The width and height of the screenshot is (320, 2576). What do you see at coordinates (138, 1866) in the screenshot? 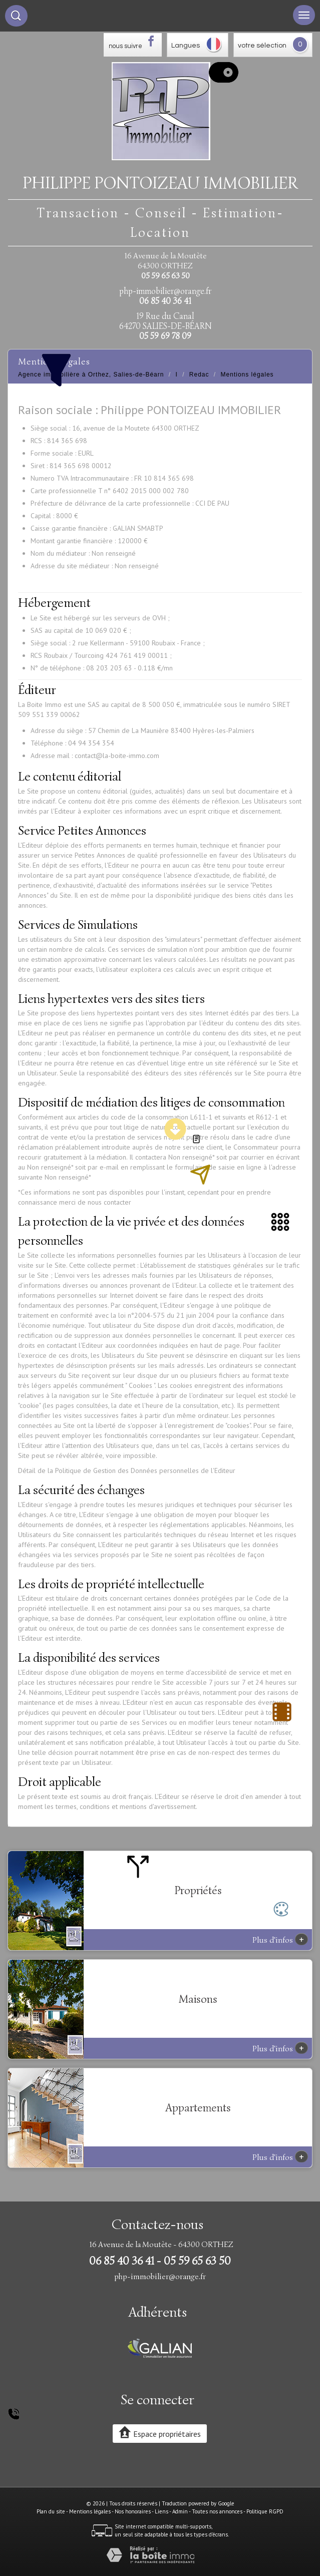
I see `split content into multiple paths` at bounding box center [138, 1866].